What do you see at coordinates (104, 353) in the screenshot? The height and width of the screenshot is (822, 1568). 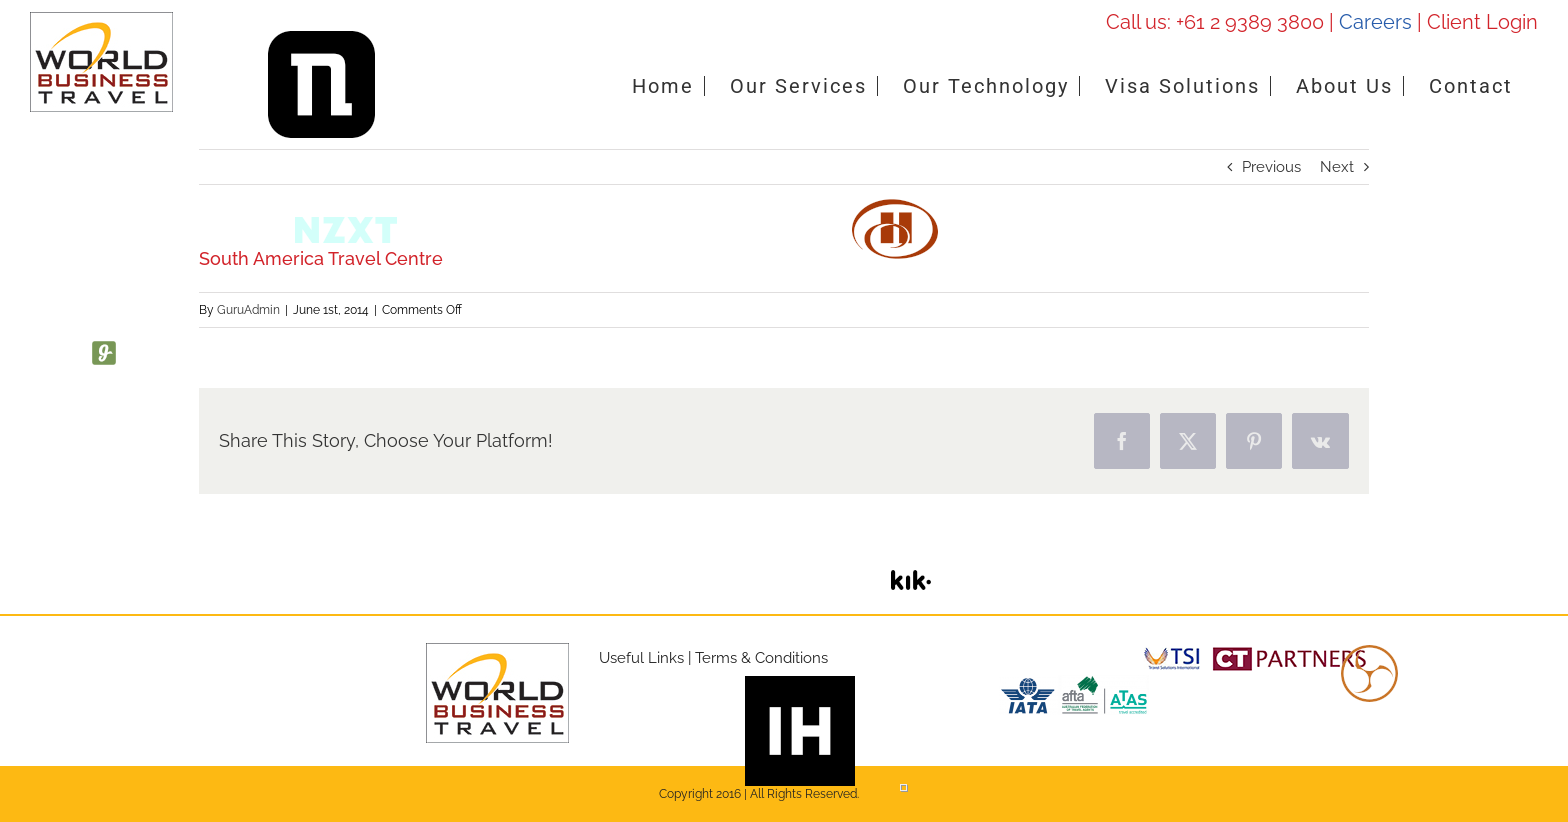 I see `glide app logo` at bounding box center [104, 353].